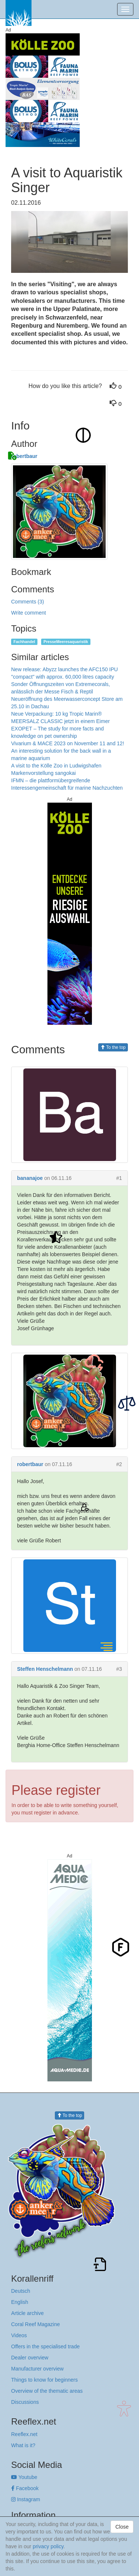 Image resolution: width=139 pixels, height=2576 pixels. I want to click on indicates a partial or half rating, so click(56, 1237).